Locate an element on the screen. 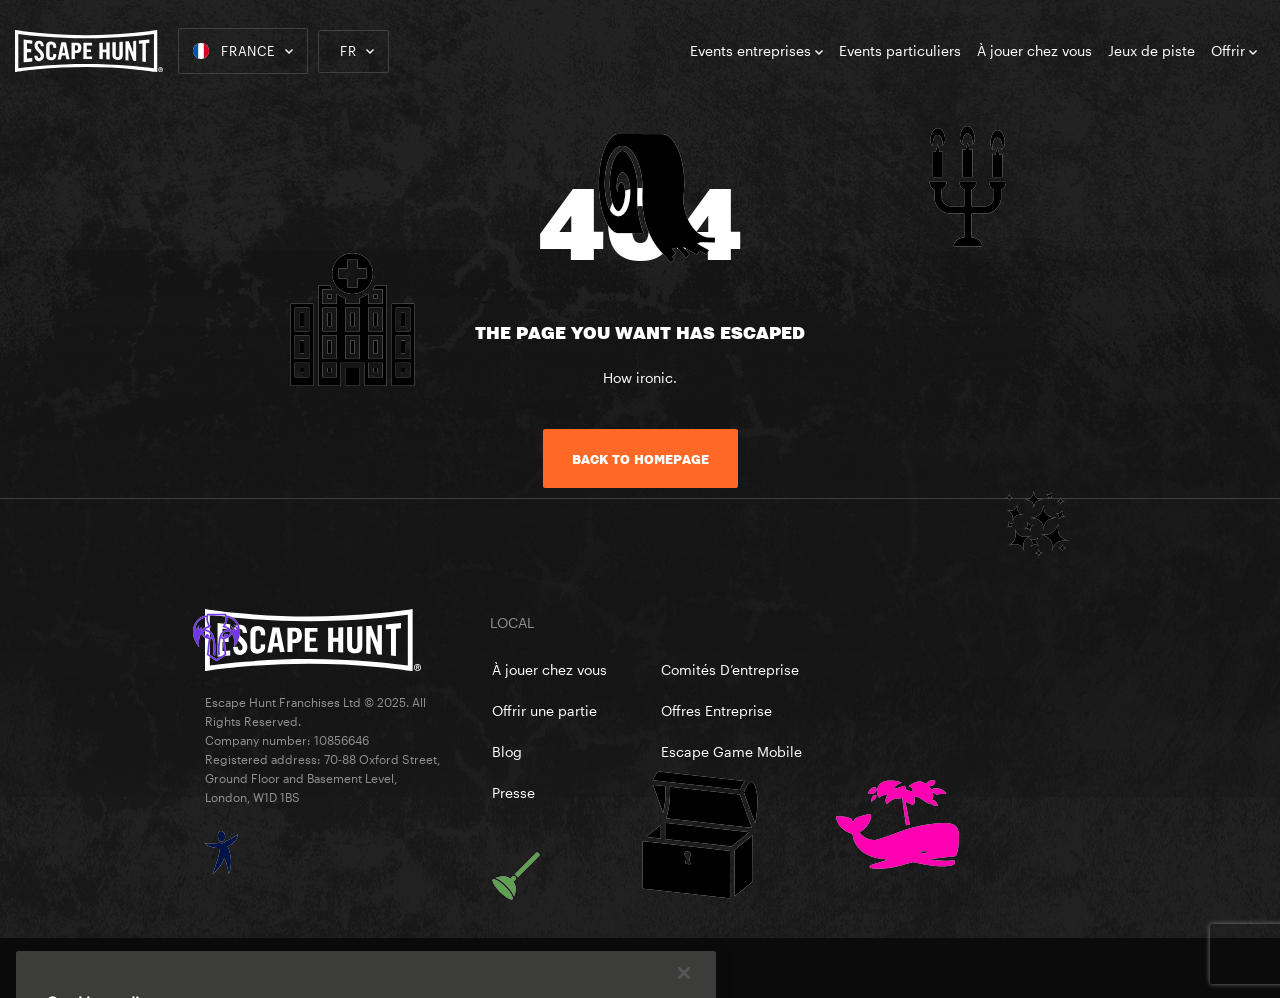  ocean wildlife or marine life category is located at coordinates (897, 824).